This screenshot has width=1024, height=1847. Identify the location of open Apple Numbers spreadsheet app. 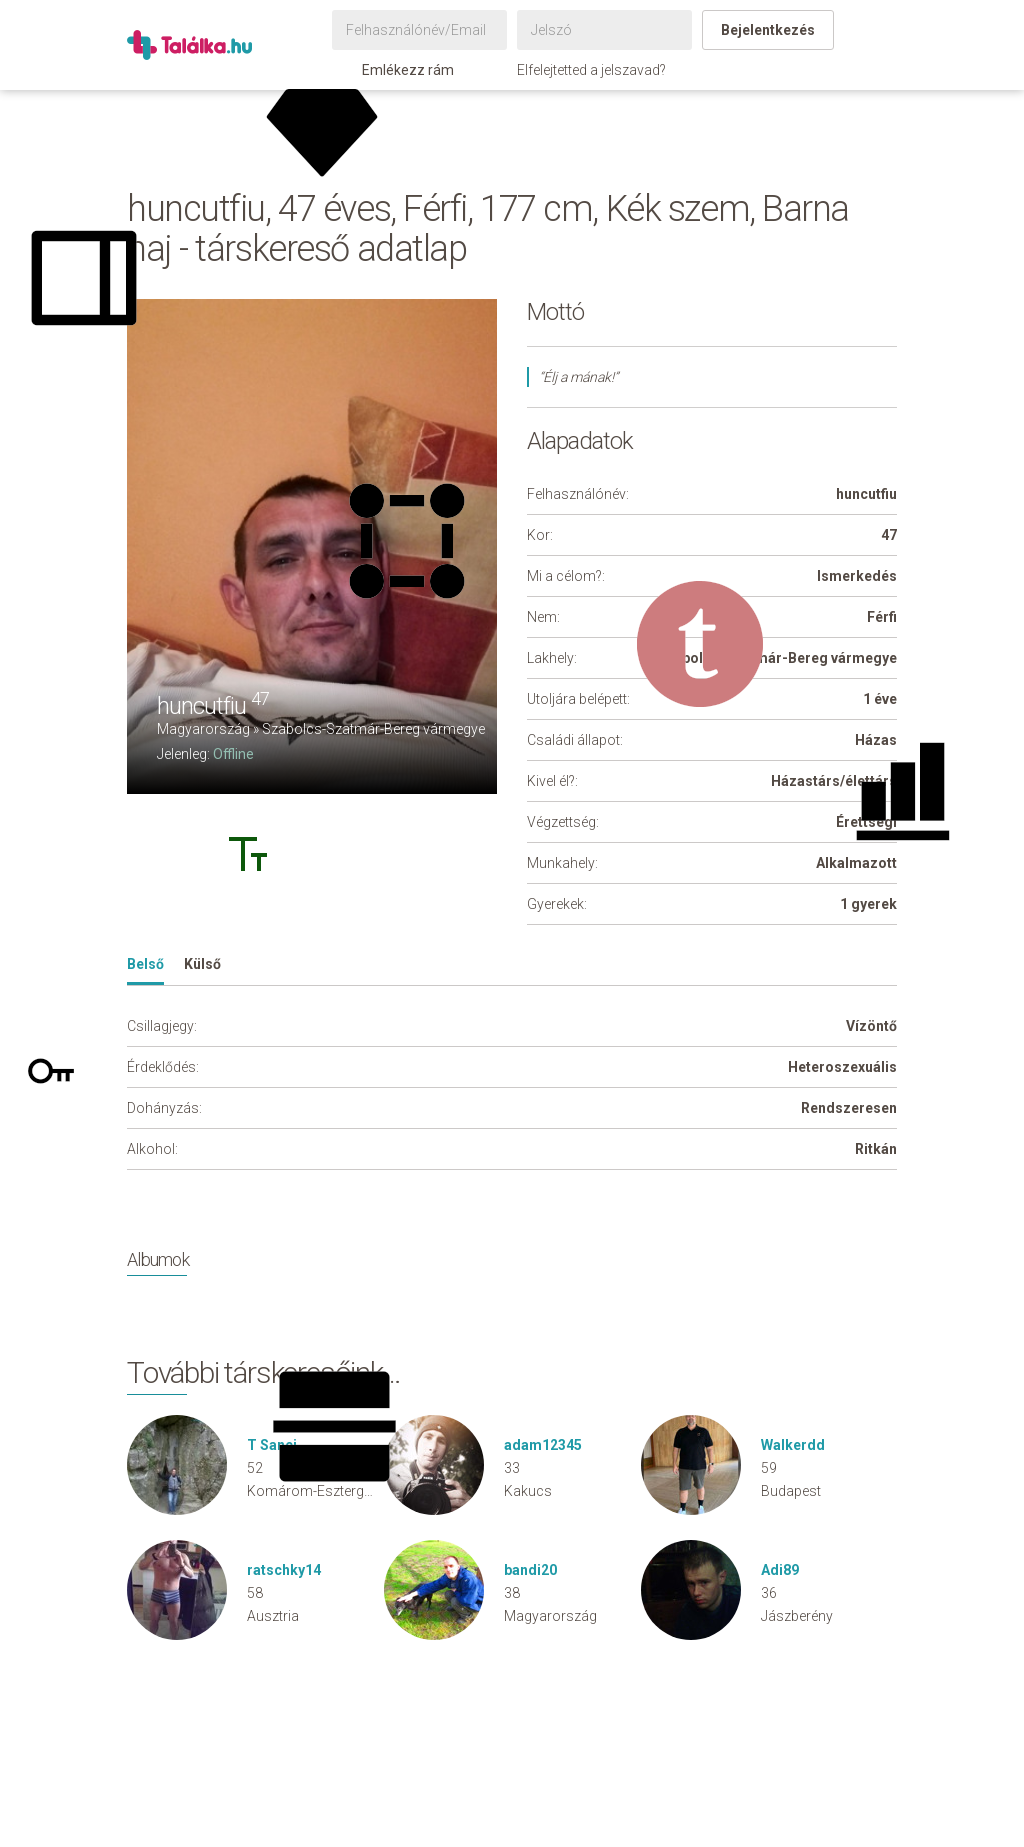
(900, 791).